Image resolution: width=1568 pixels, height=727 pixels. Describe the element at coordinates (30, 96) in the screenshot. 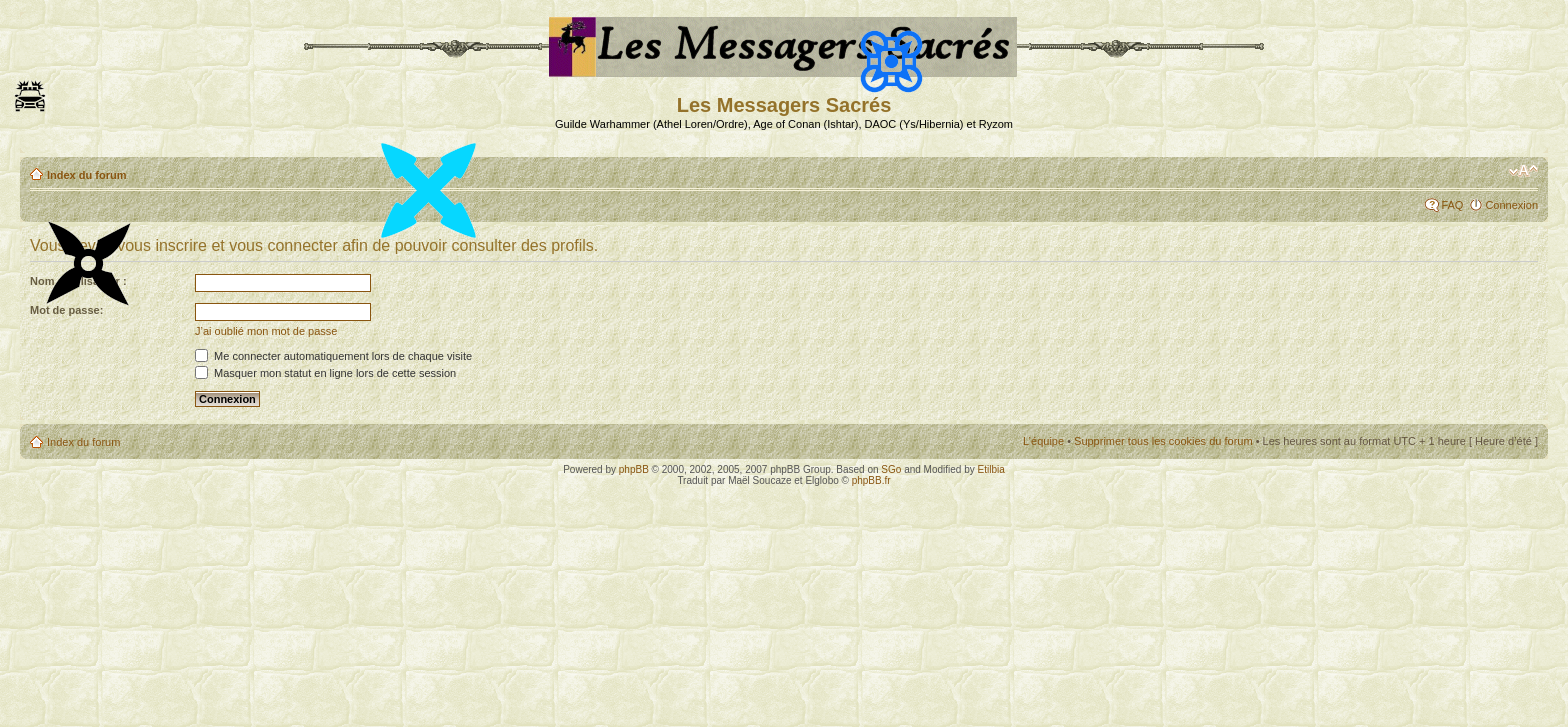

I see `indicates police or emergency services in a game` at that location.